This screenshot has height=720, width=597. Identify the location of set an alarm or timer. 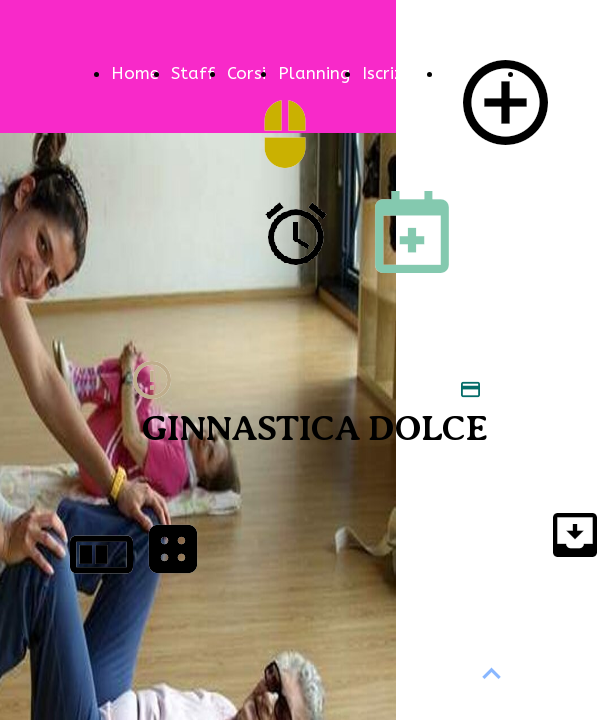
(296, 234).